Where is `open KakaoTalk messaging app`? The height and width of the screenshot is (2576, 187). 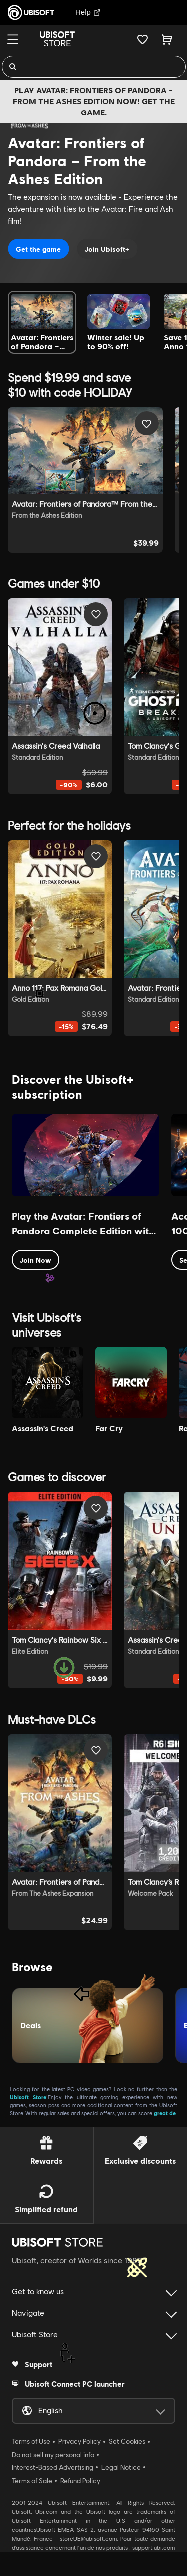
open KakaoTalk messaging app is located at coordinates (119, 310).